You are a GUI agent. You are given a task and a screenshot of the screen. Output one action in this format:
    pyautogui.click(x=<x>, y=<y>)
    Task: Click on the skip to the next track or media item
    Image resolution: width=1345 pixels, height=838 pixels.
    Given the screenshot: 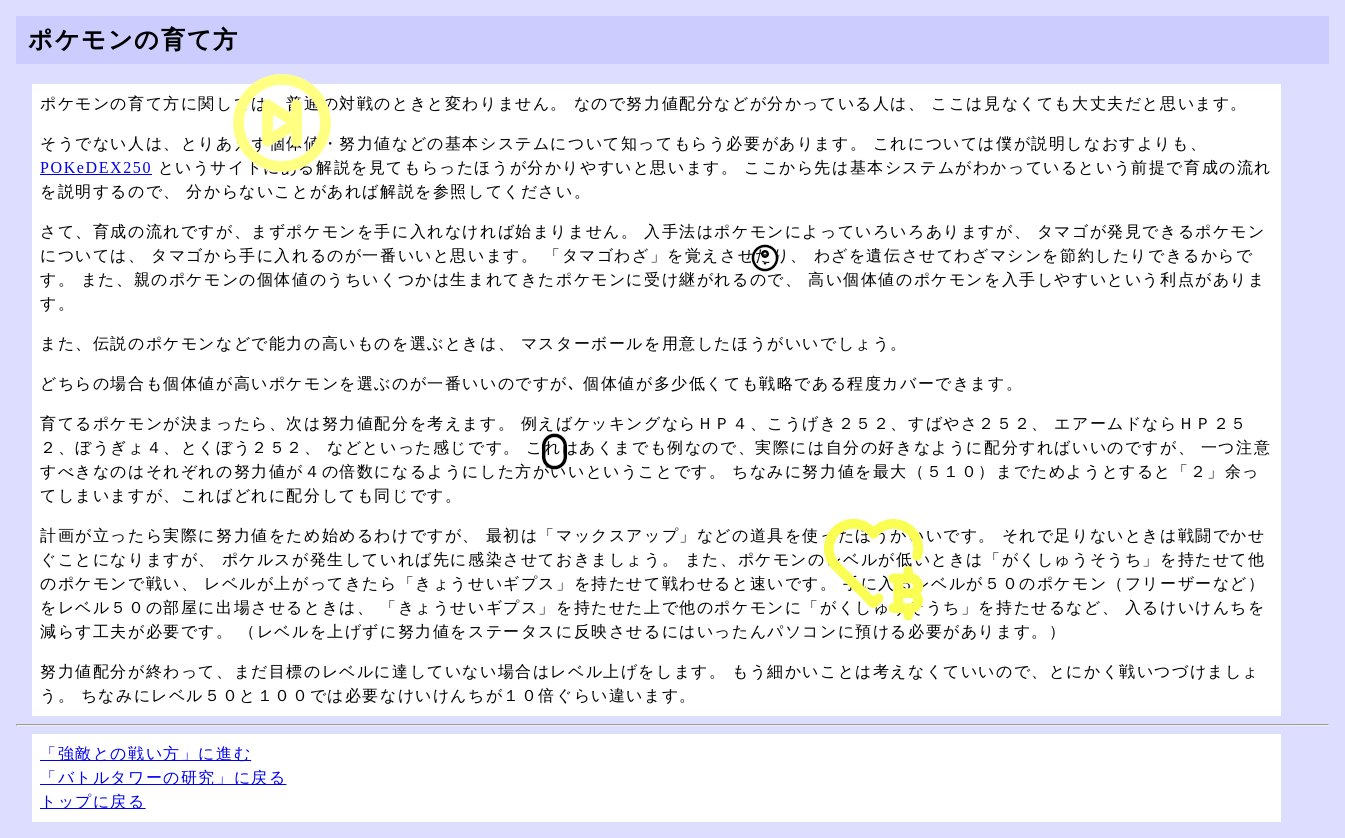 What is the action you would take?
    pyautogui.click(x=282, y=123)
    